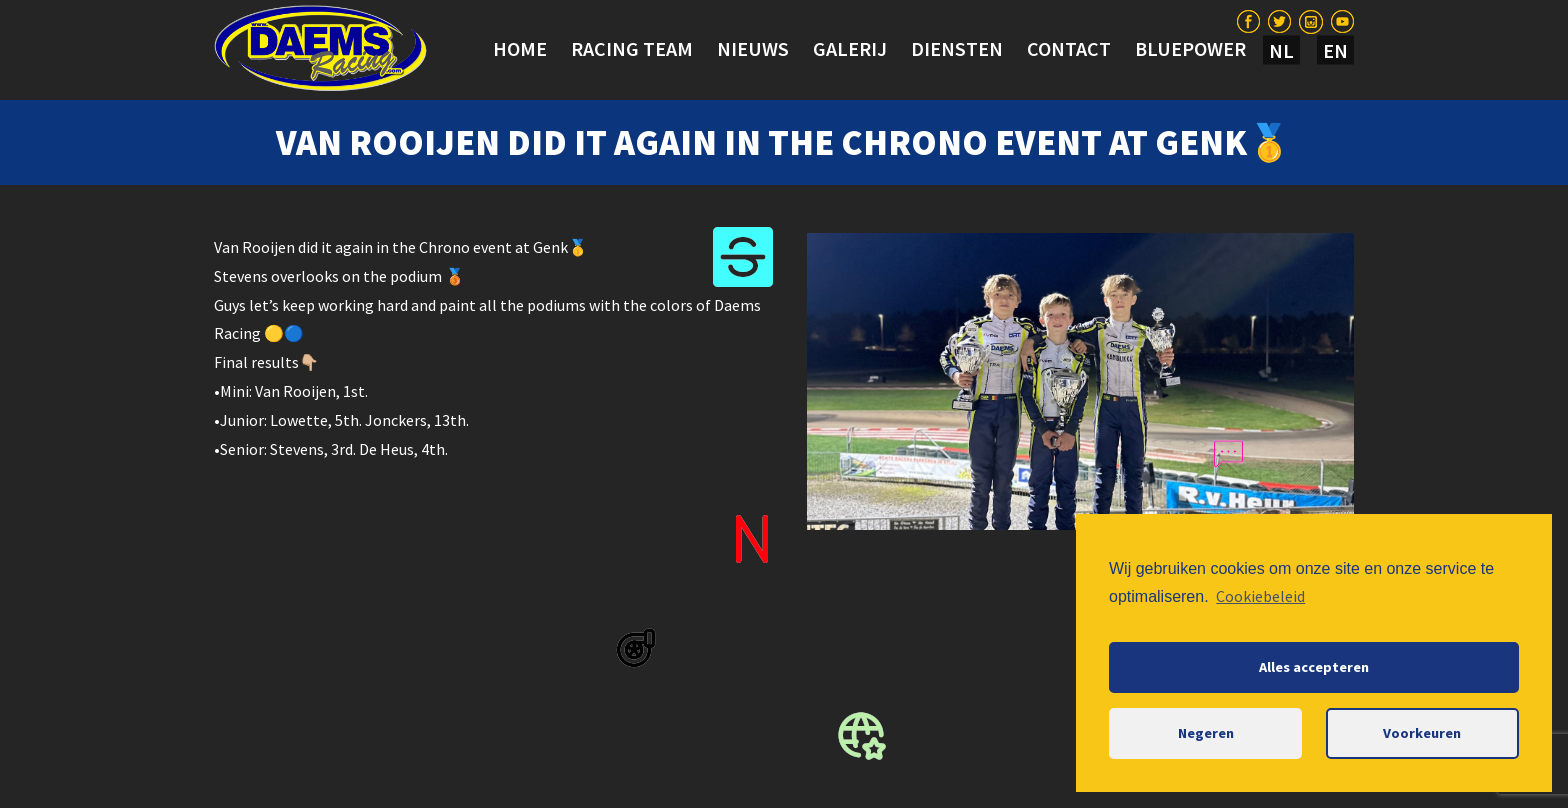  Describe the element at coordinates (743, 257) in the screenshot. I see `apply strikethrough formatting to selected text` at that location.